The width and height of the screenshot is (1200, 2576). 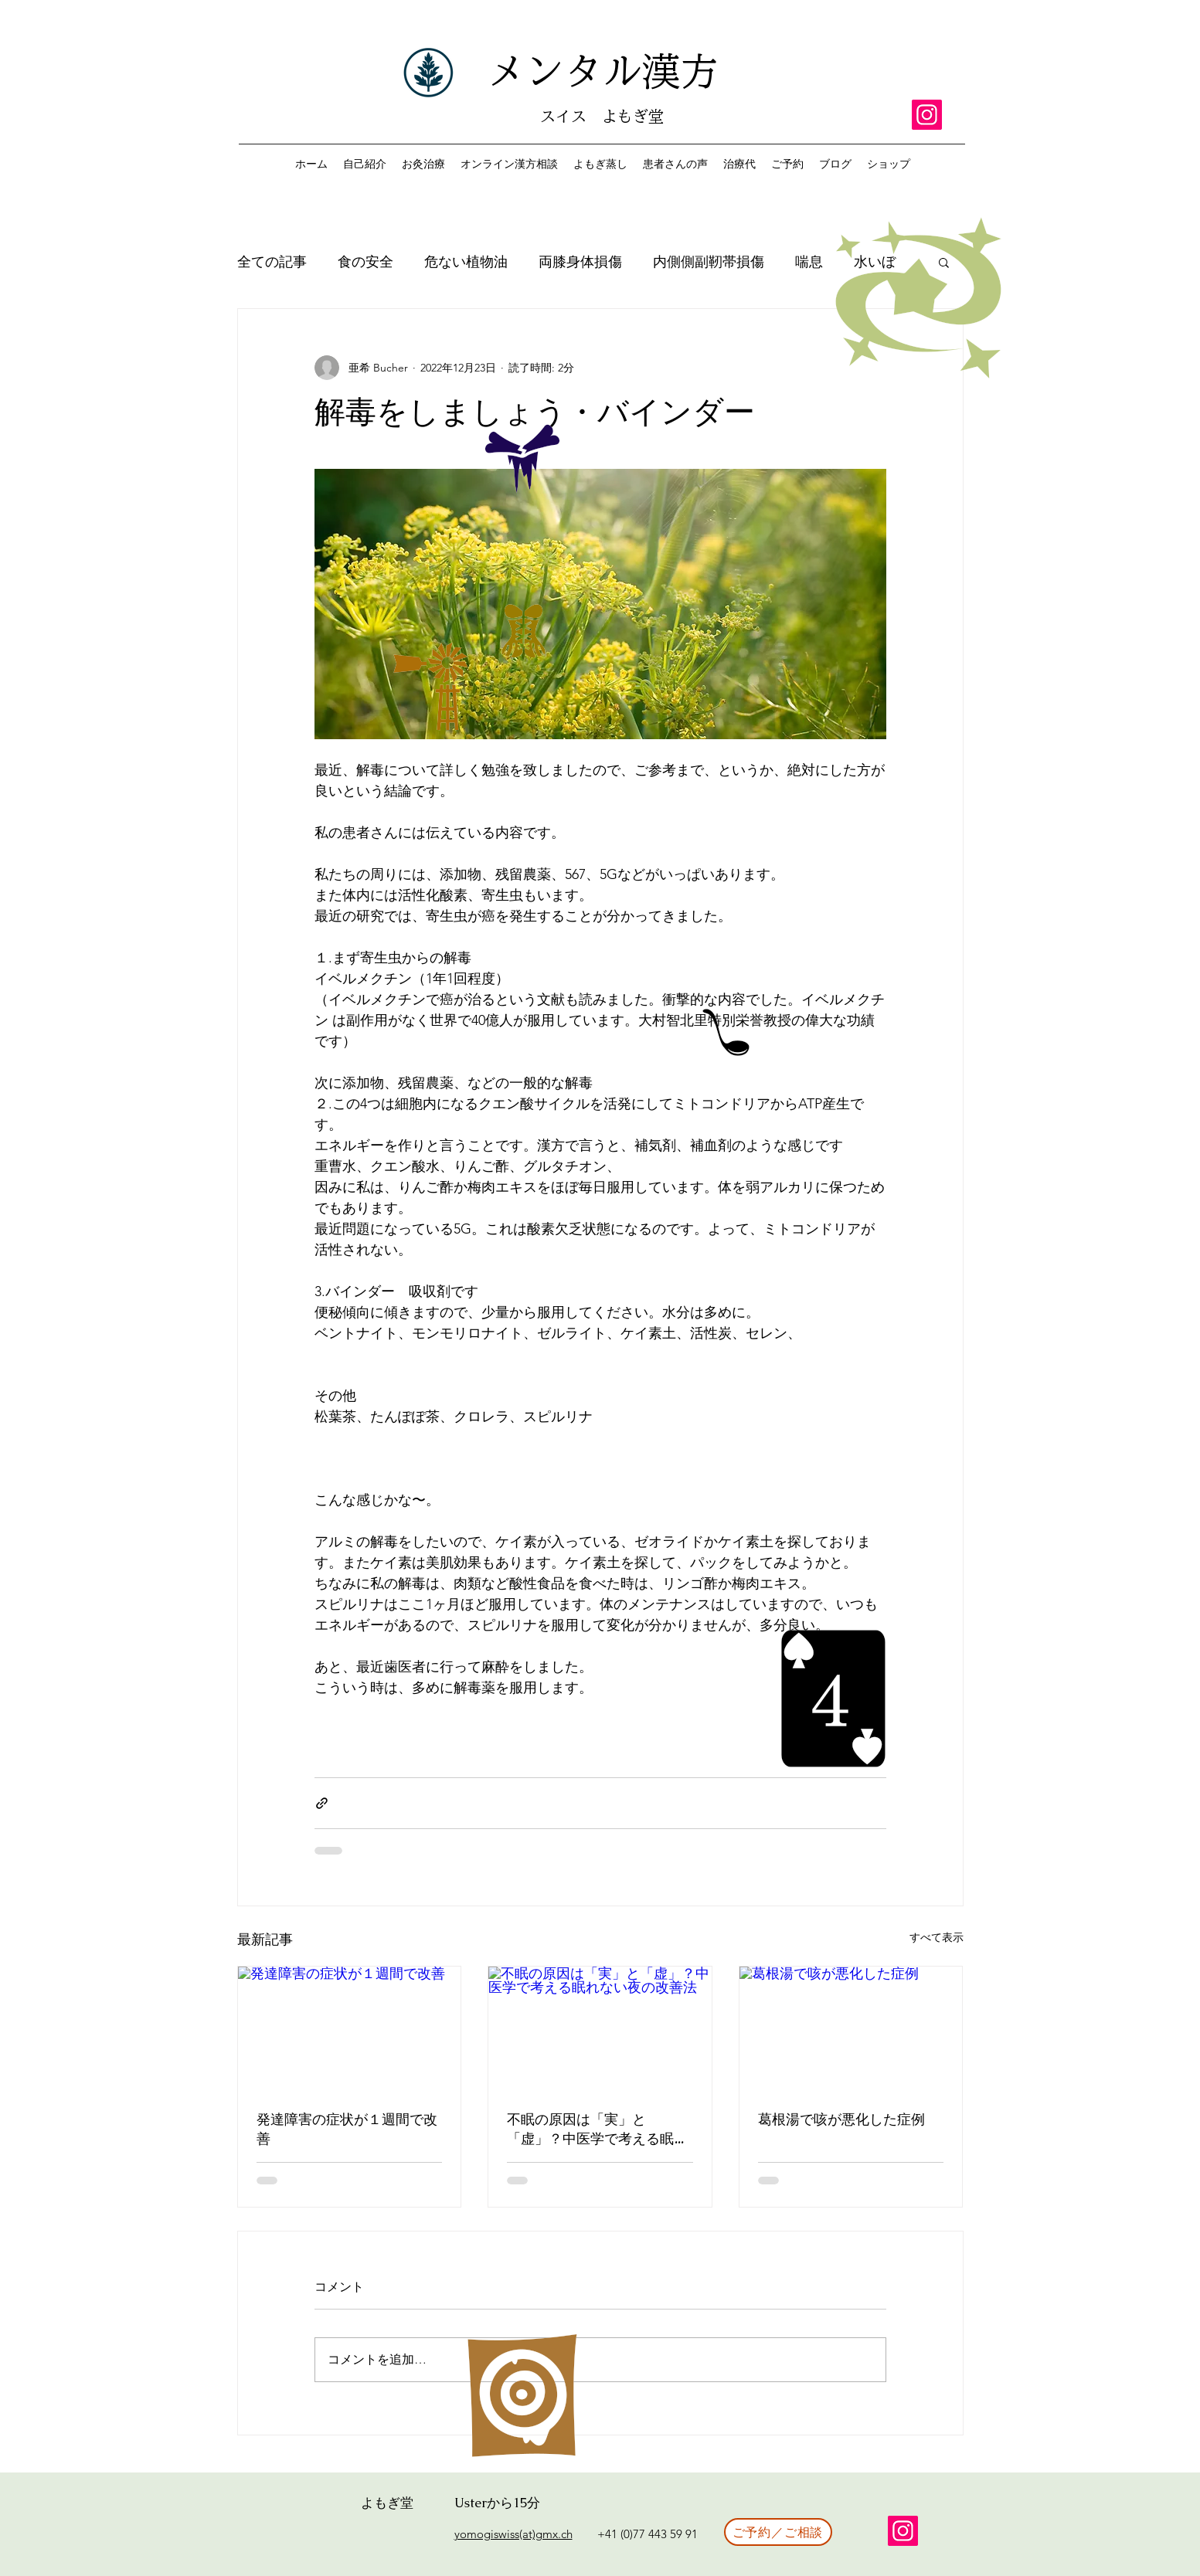 I want to click on activate special ability or power-up, so click(x=918, y=296).